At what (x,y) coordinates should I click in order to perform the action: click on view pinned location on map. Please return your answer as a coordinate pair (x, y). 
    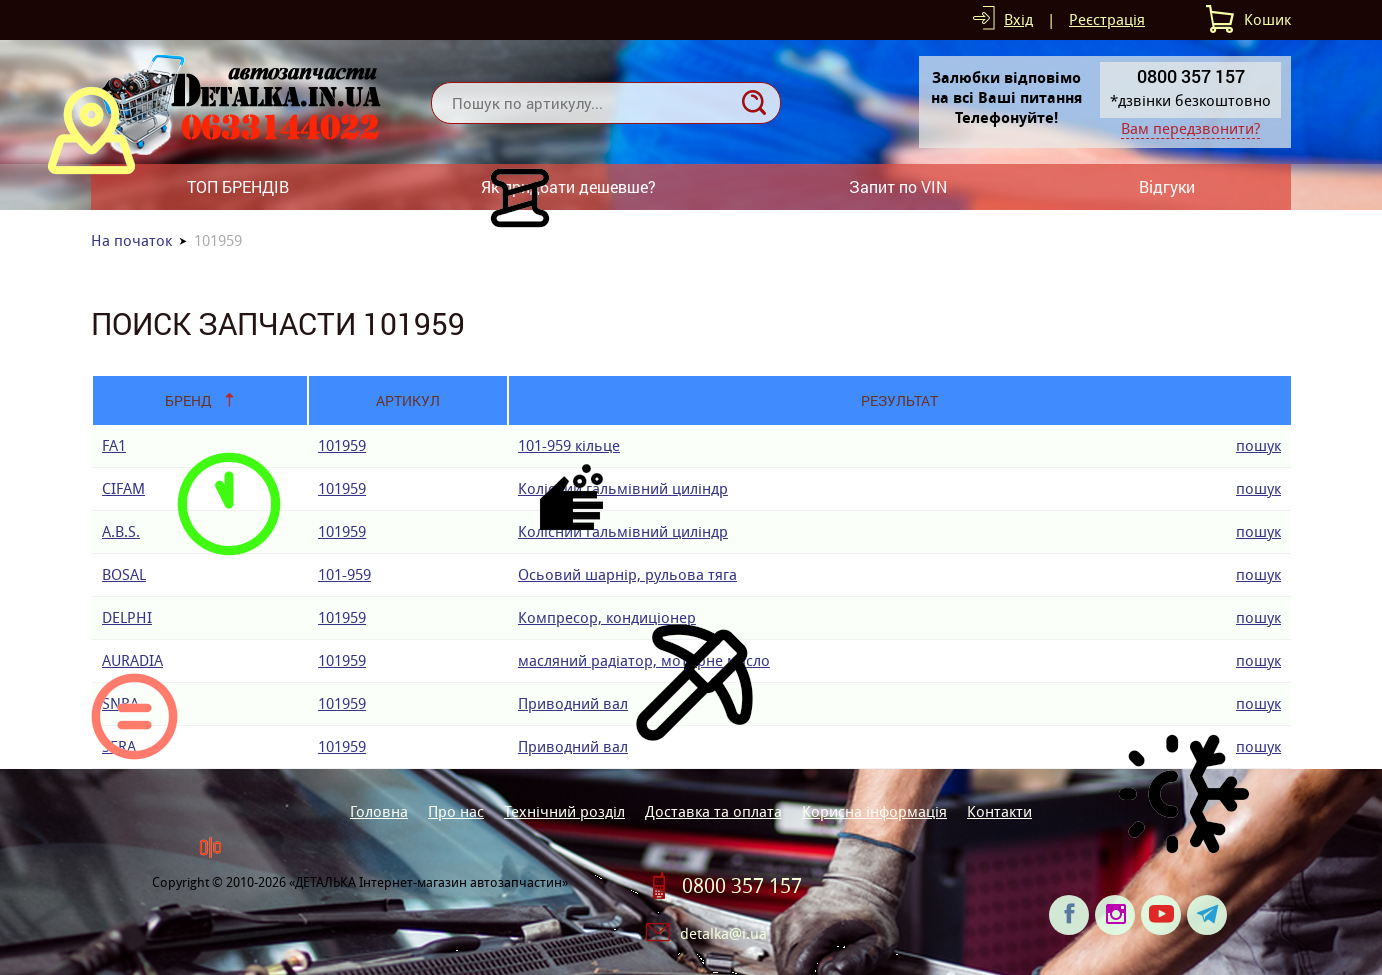
    Looking at the image, I should click on (91, 130).